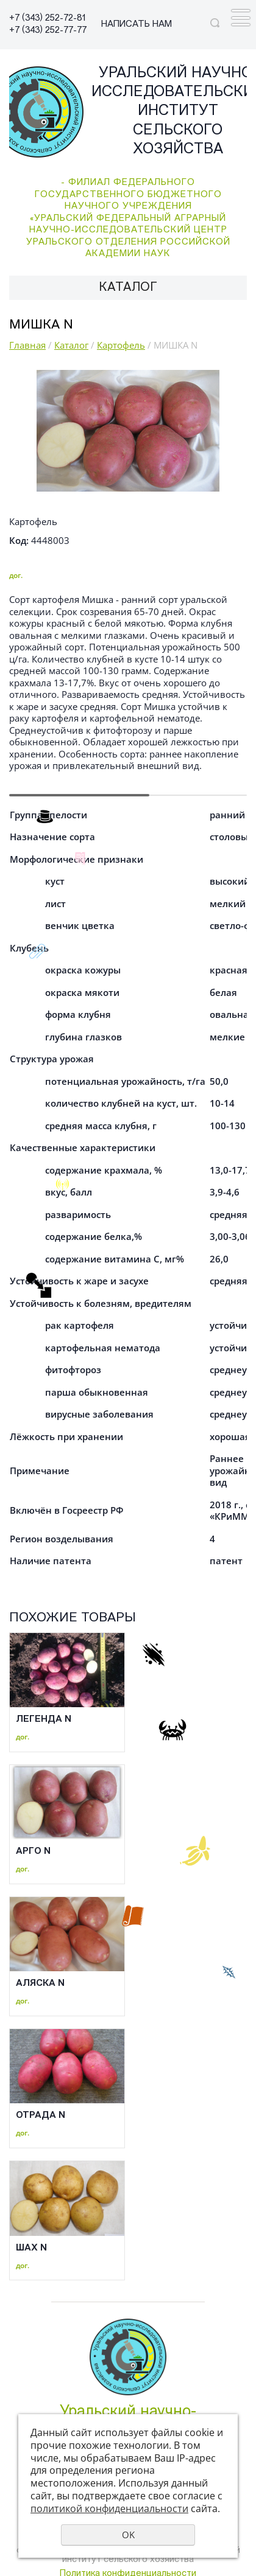  I want to click on transform or convert an object, so click(38, 1285).